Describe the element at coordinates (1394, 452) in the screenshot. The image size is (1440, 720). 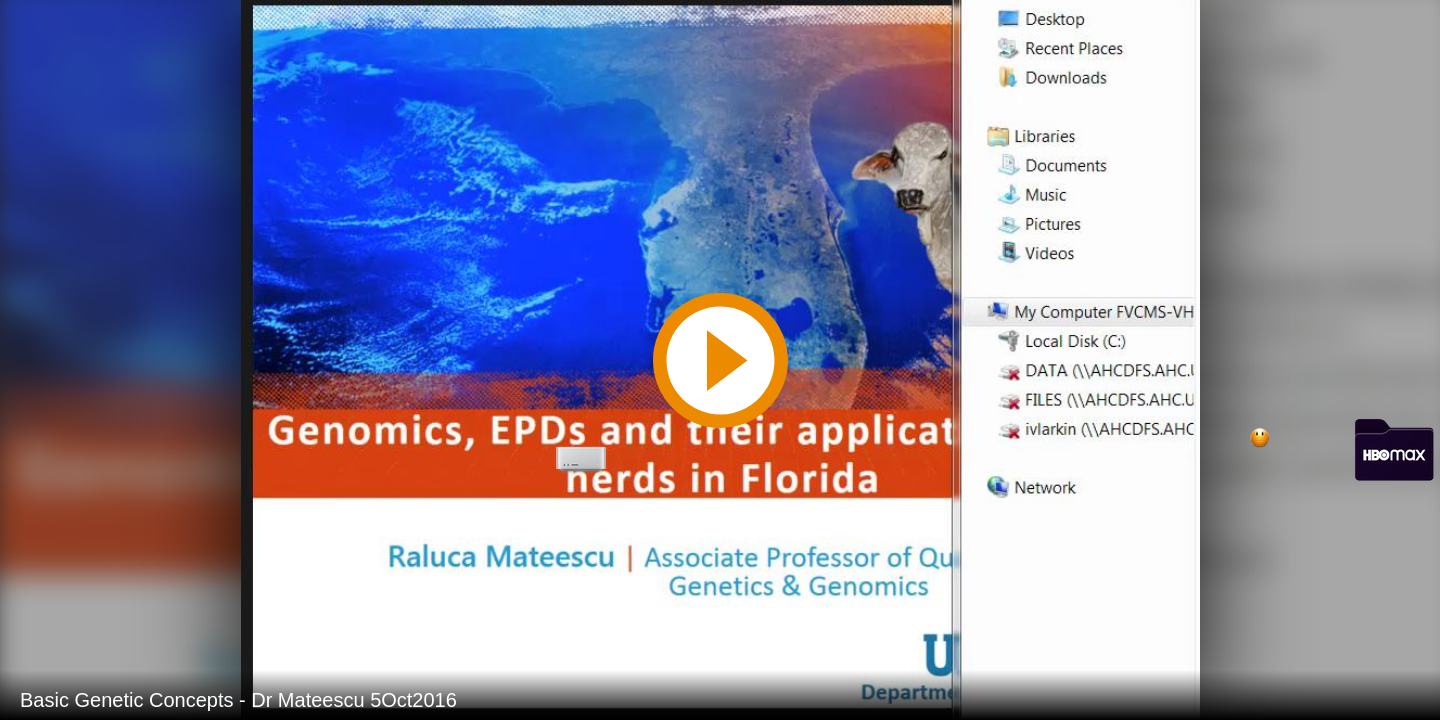
I see `open folder containing HBO Max content` at that location.